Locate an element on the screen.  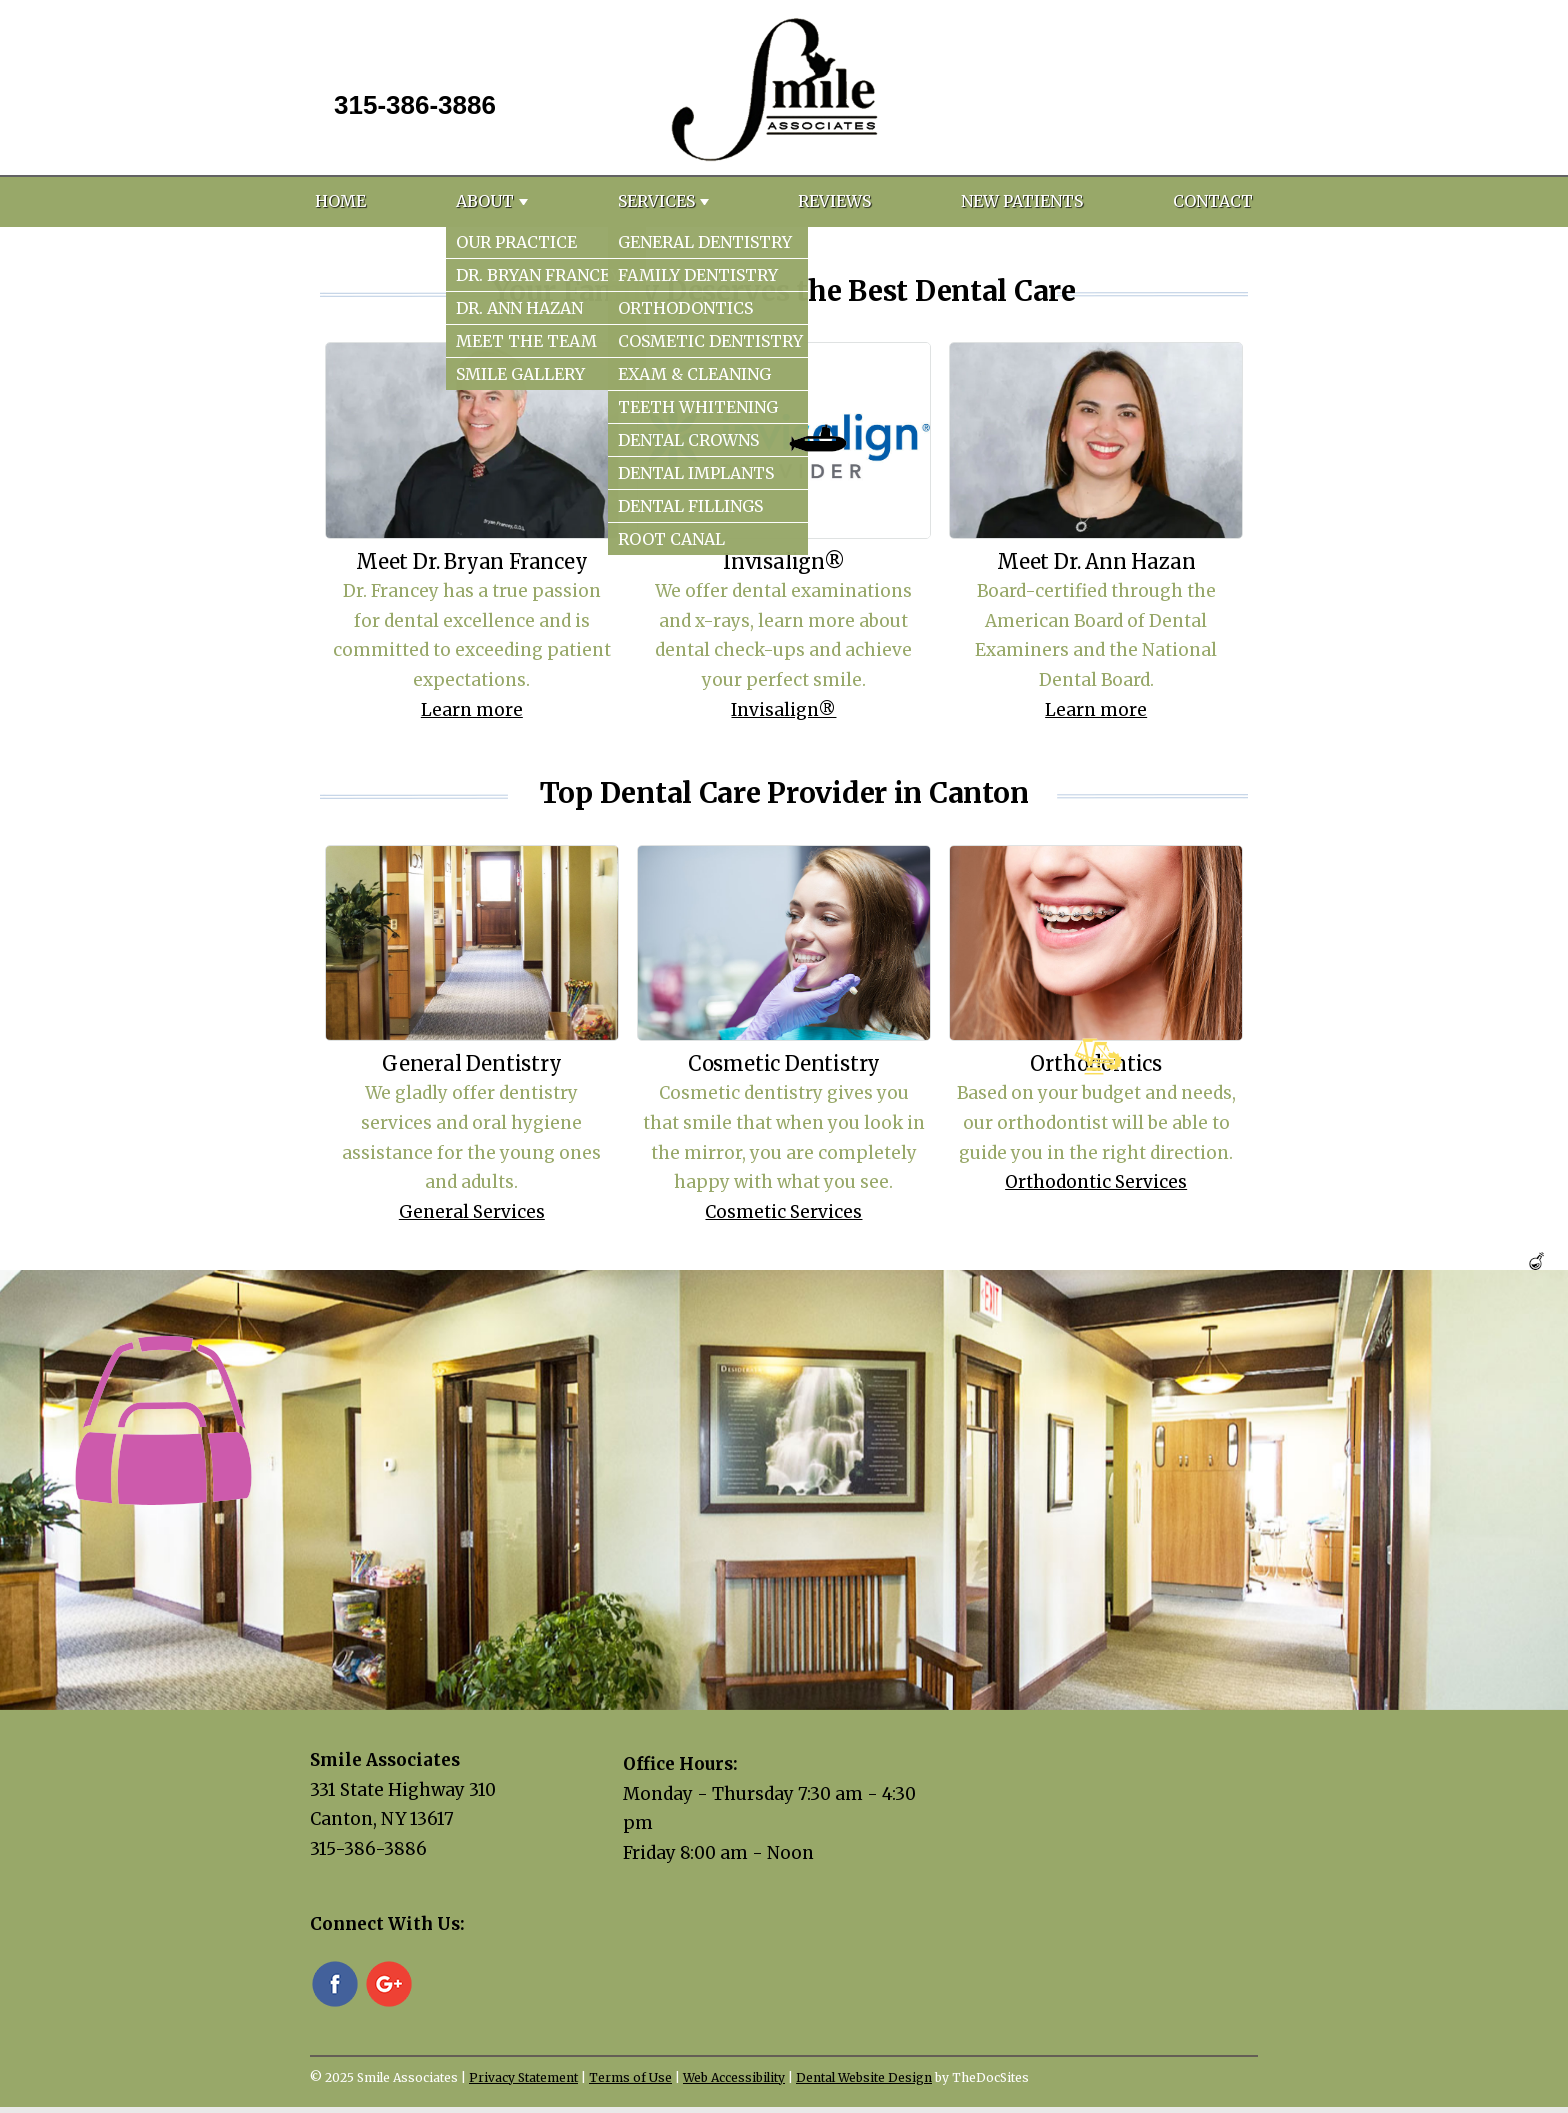
bucket wheel excavator machinery icon is located at coordinates (1098, 1055).